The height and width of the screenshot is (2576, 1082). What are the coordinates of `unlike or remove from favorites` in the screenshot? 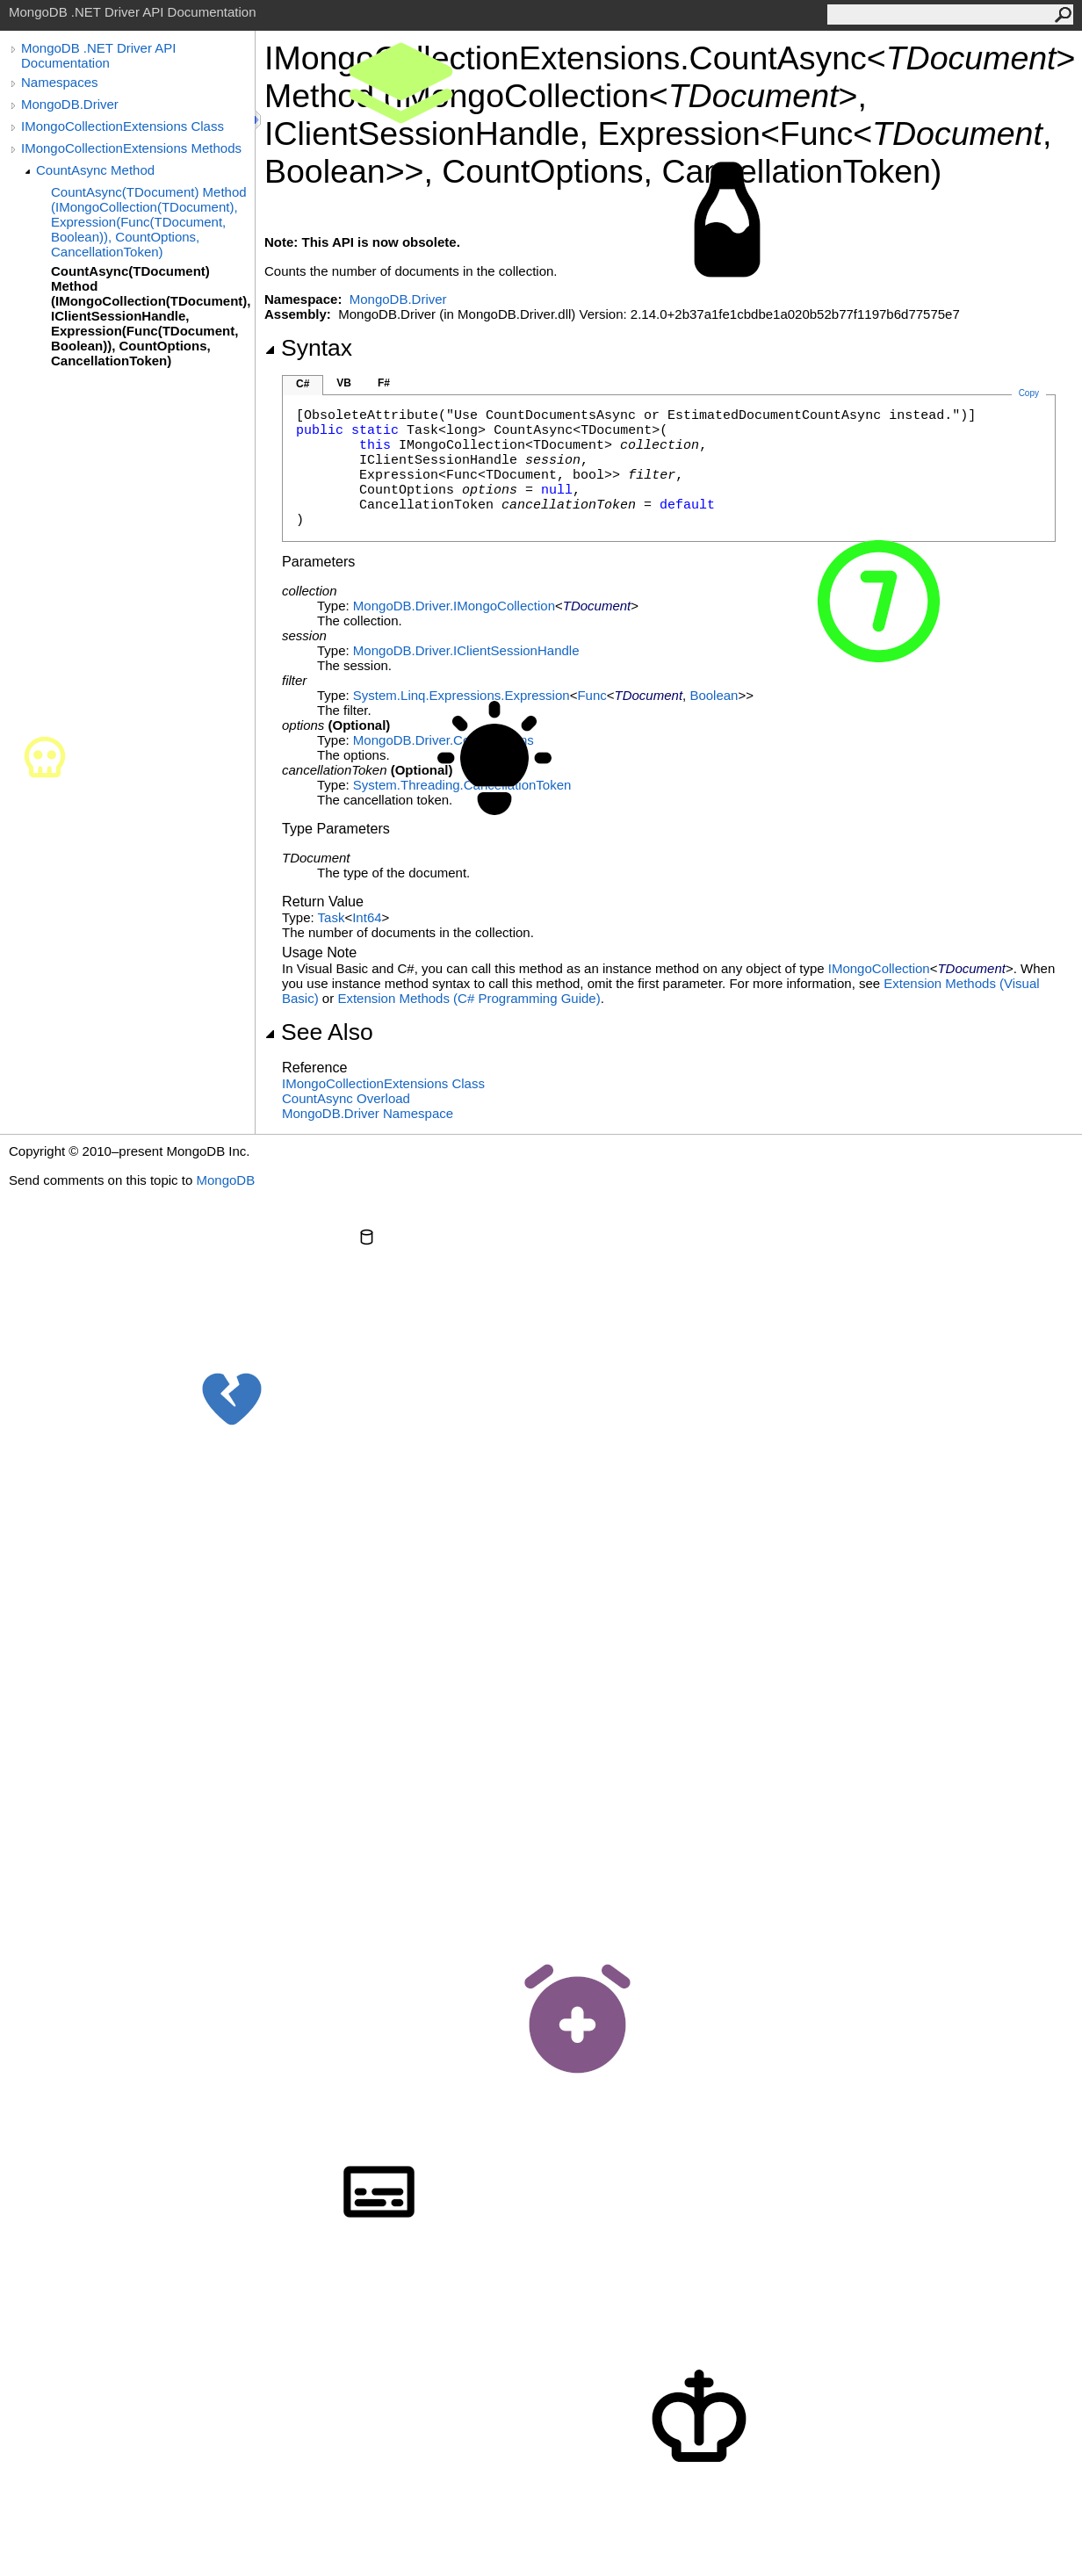 It's located at (232, 1399).